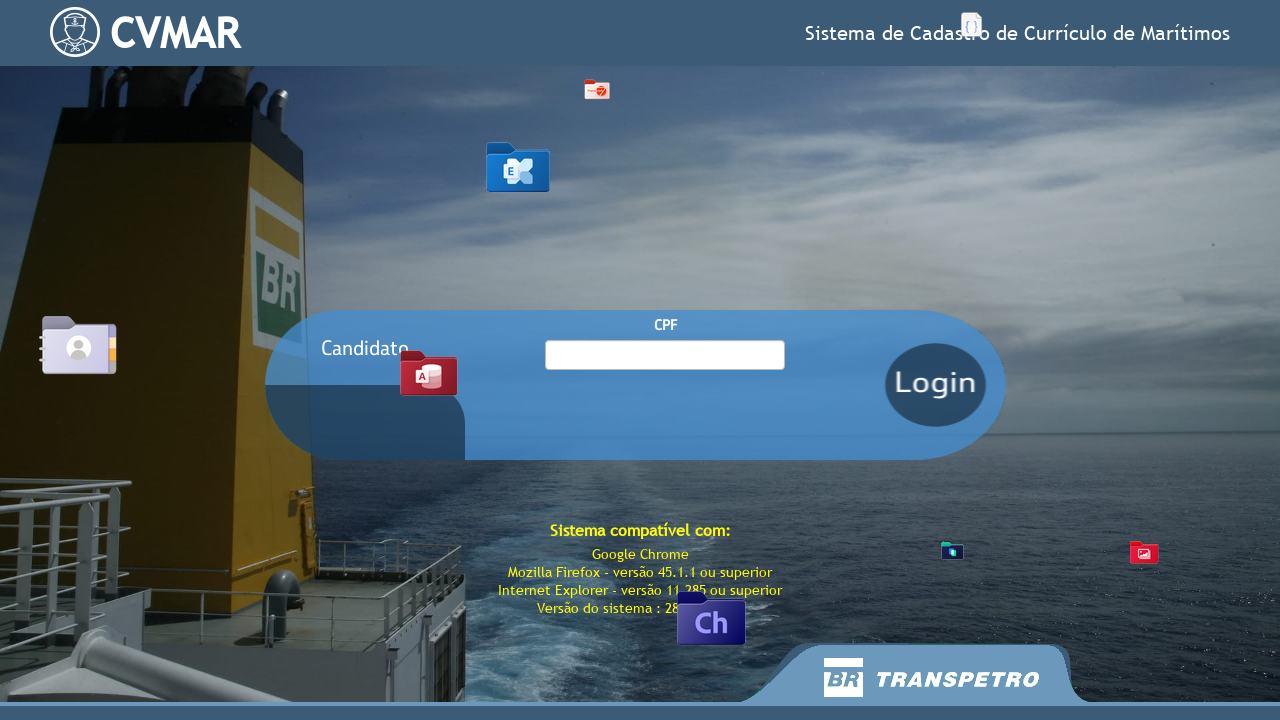 The image size is (1280, 720). What do you see at coordinates (79, 347) in the screenshot?
I see `open microsoft contacts folder` at bounding box center [79, 347].